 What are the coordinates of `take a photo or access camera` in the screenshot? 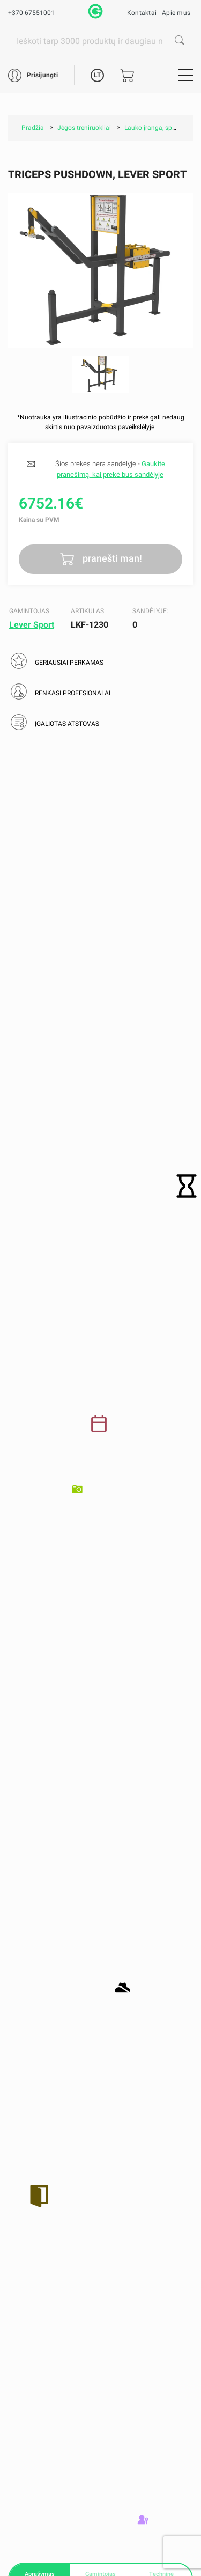 It's located at (77, 1489).